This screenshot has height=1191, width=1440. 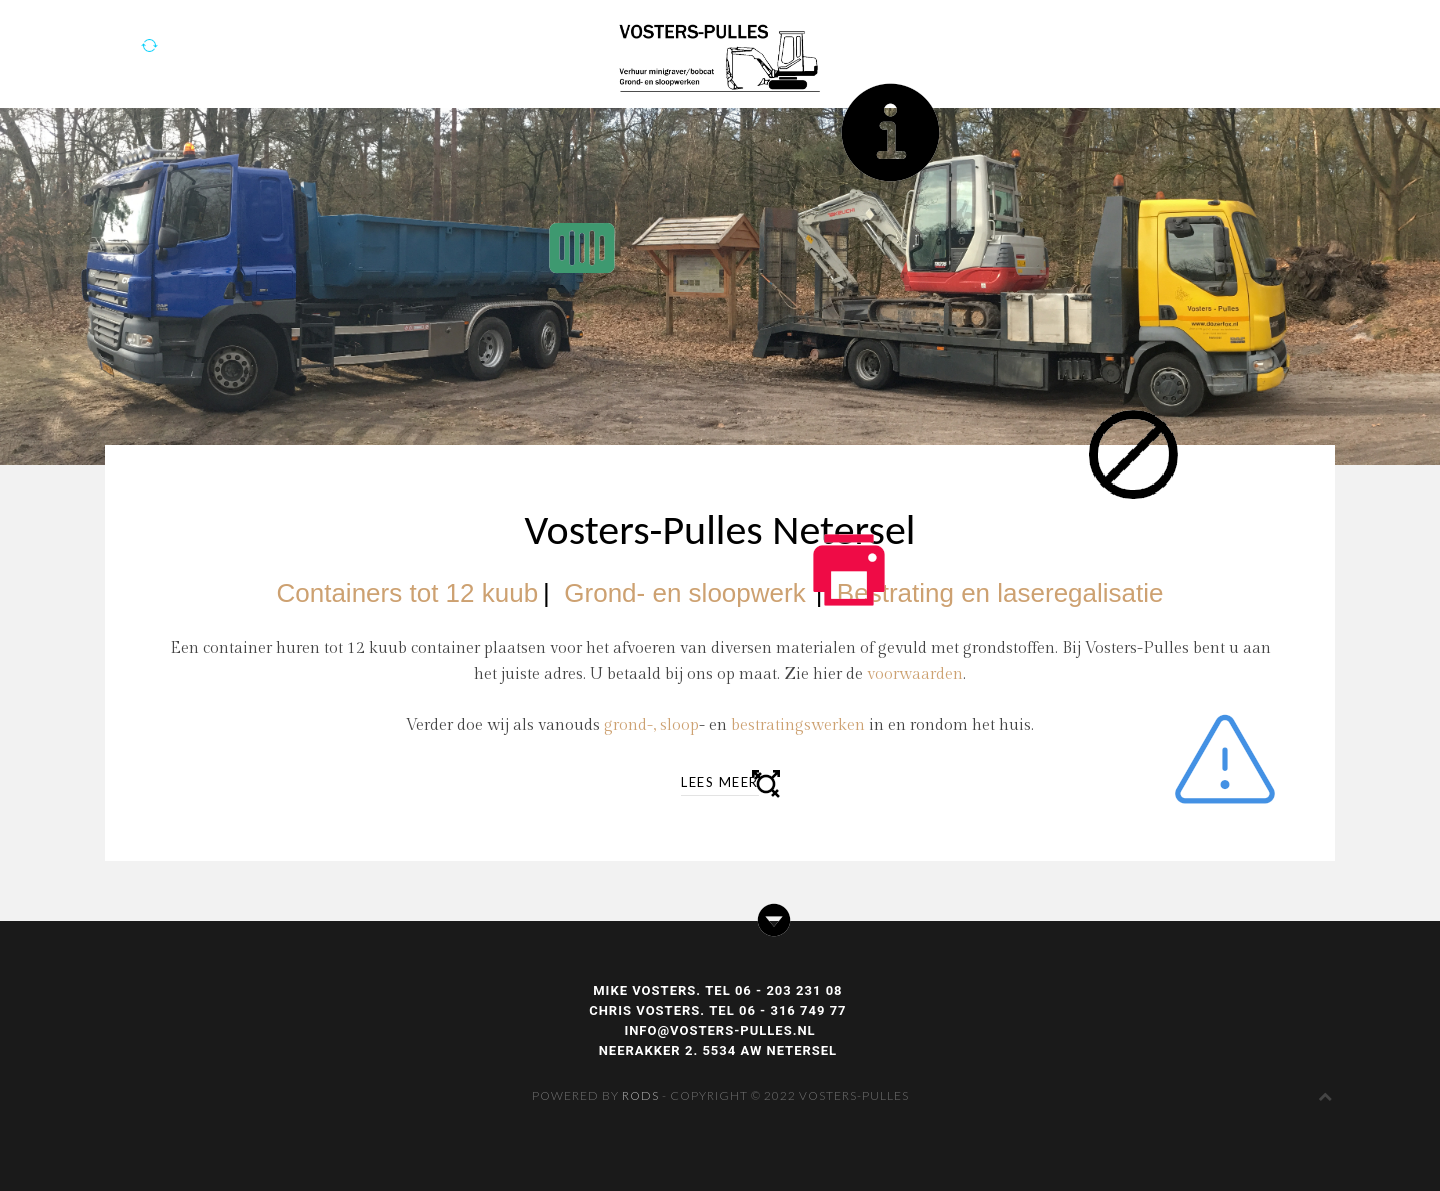 I want to click on sync data across devices, so click(x=149, y=45).